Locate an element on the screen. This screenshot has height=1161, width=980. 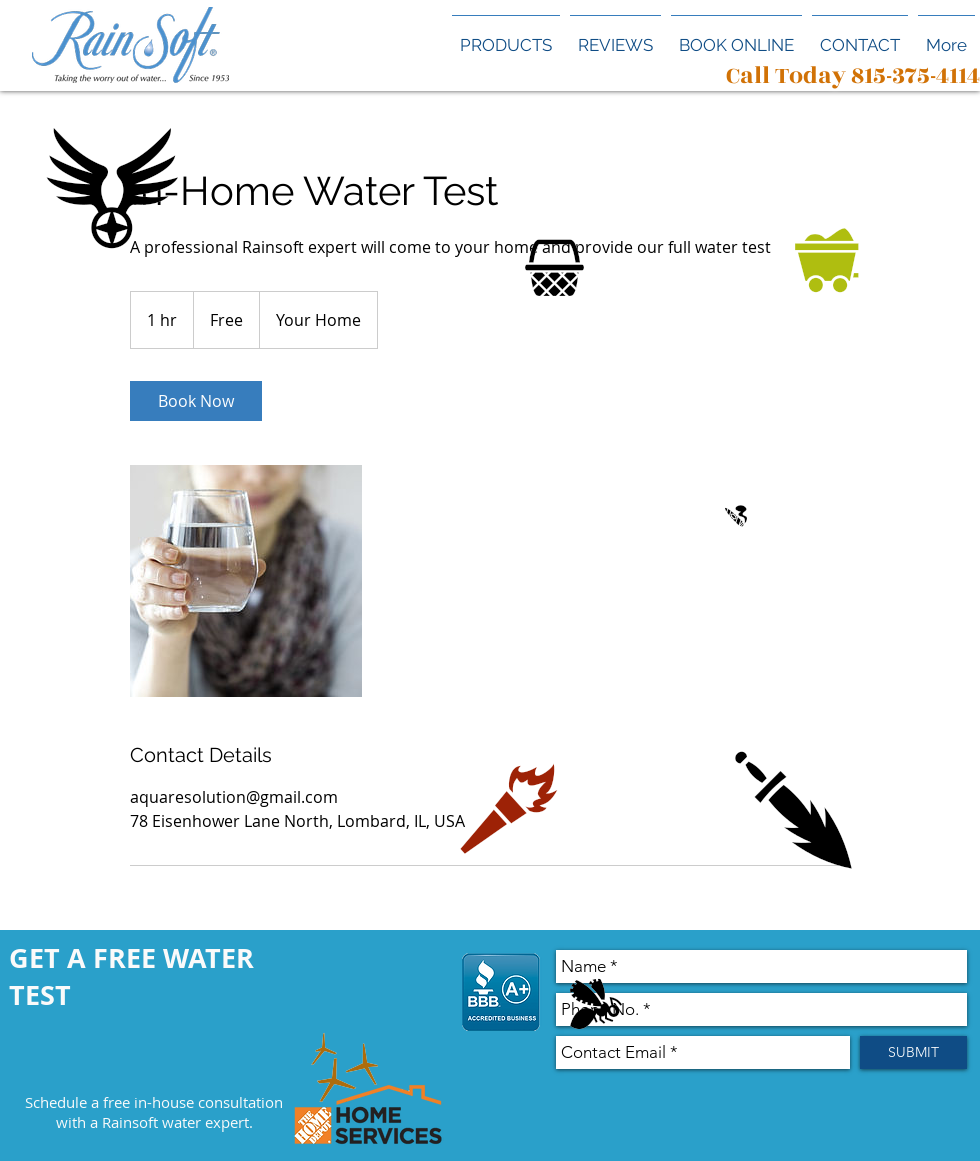
indicates bee-related content or honey products is located at coordinates (596, 1005).